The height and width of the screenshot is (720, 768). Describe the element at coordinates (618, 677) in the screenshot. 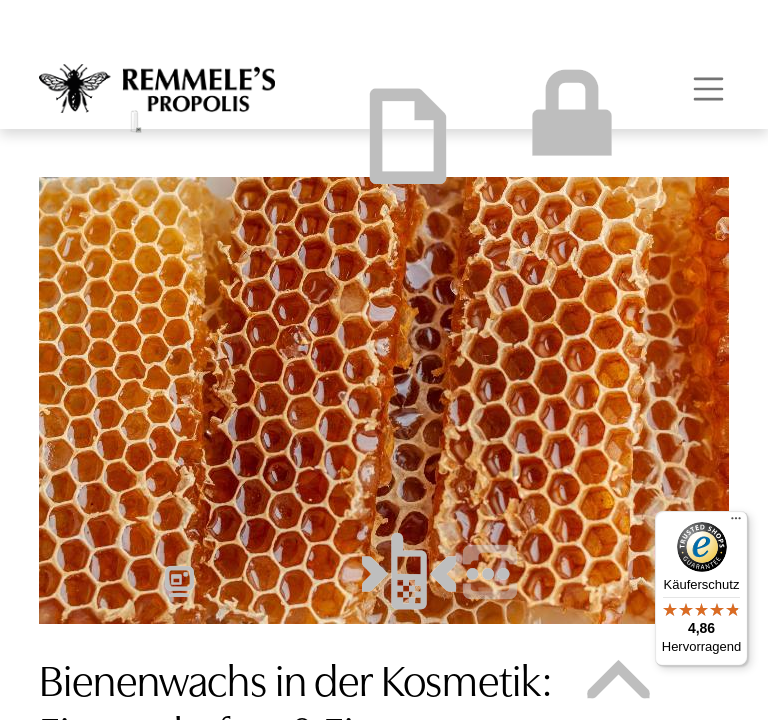

I see `navigate up or go to parent directory` at that location.